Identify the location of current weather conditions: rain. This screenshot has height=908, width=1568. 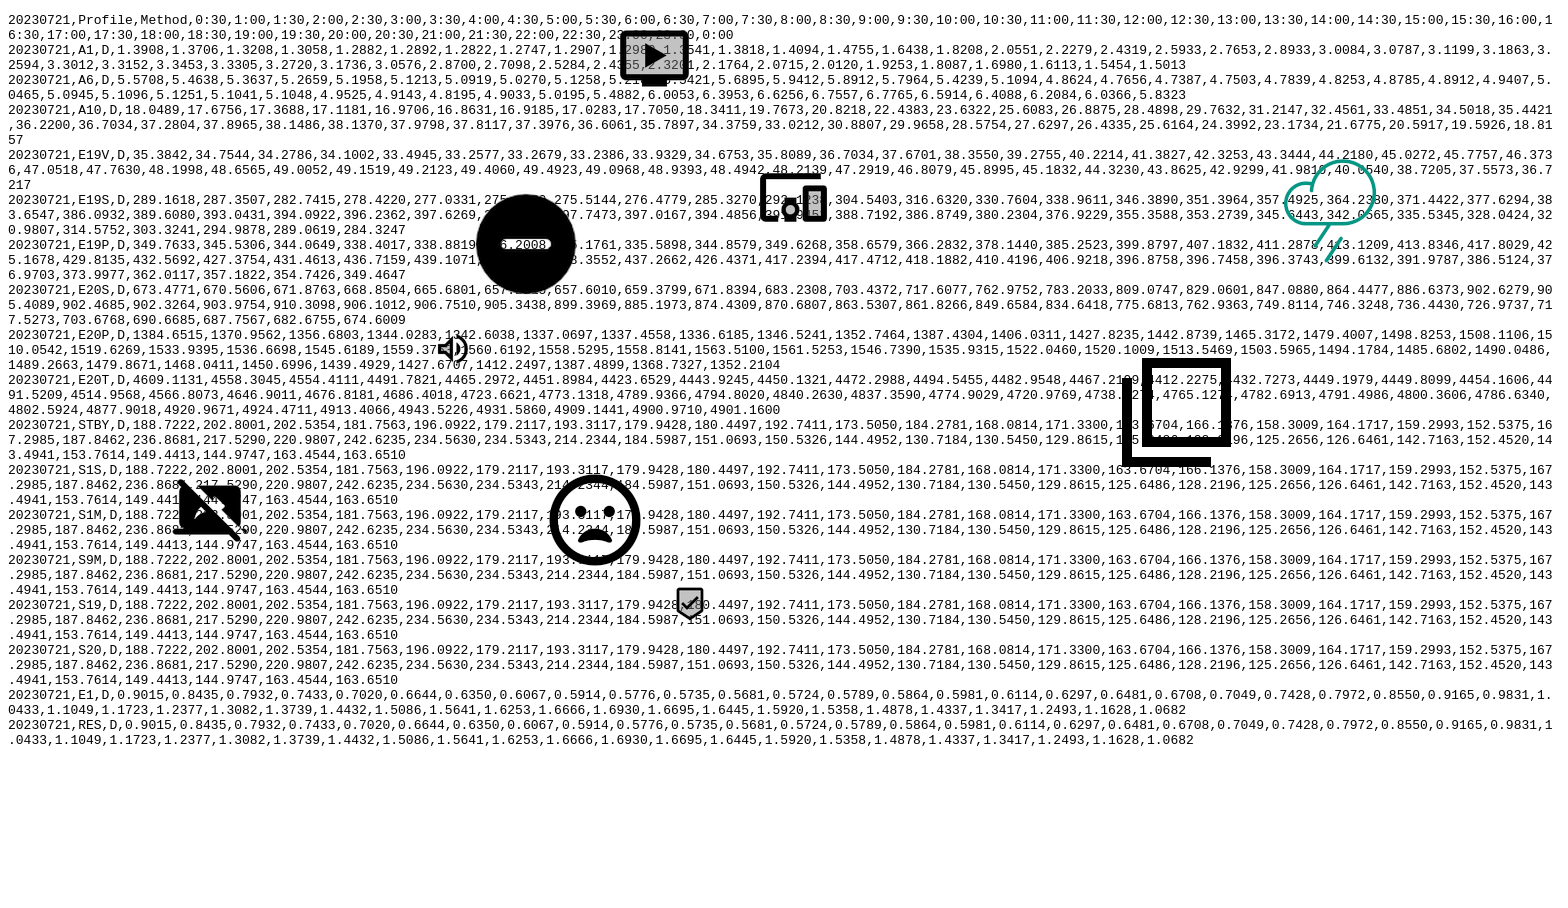
(1330, 209).